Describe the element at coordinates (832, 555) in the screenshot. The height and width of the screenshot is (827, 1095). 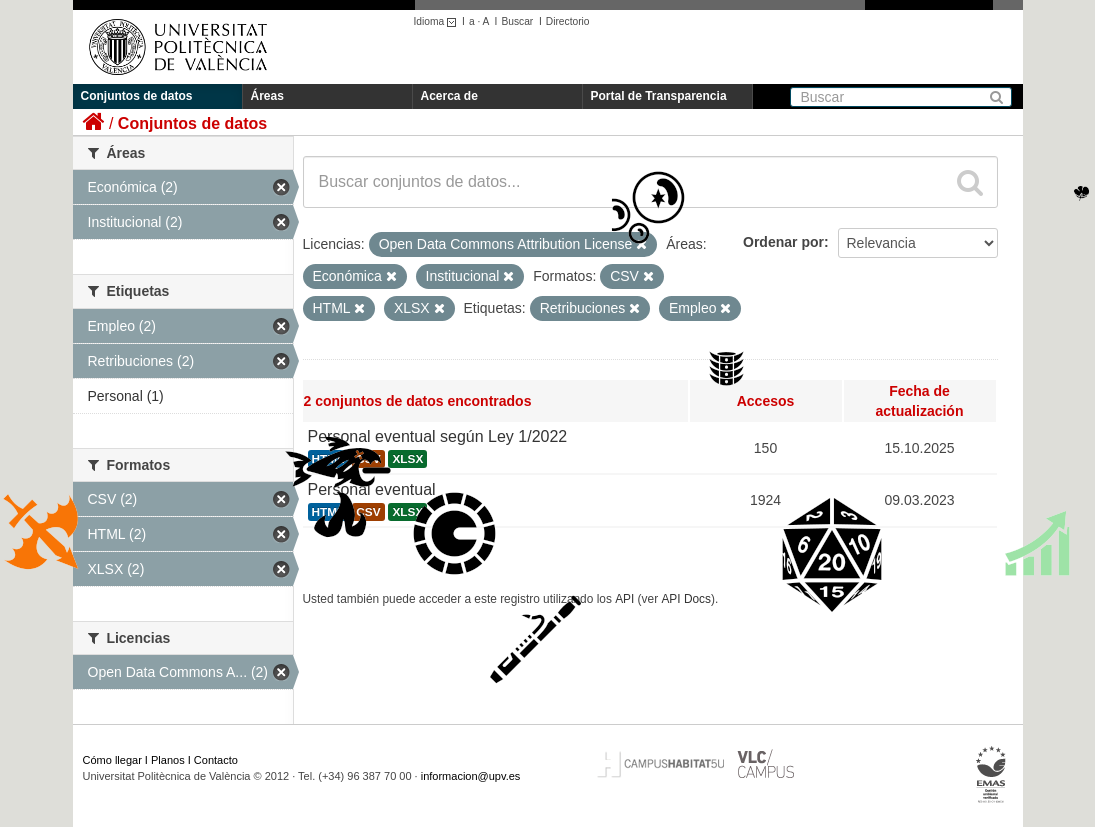
I see `roll a d20 die` at that location.